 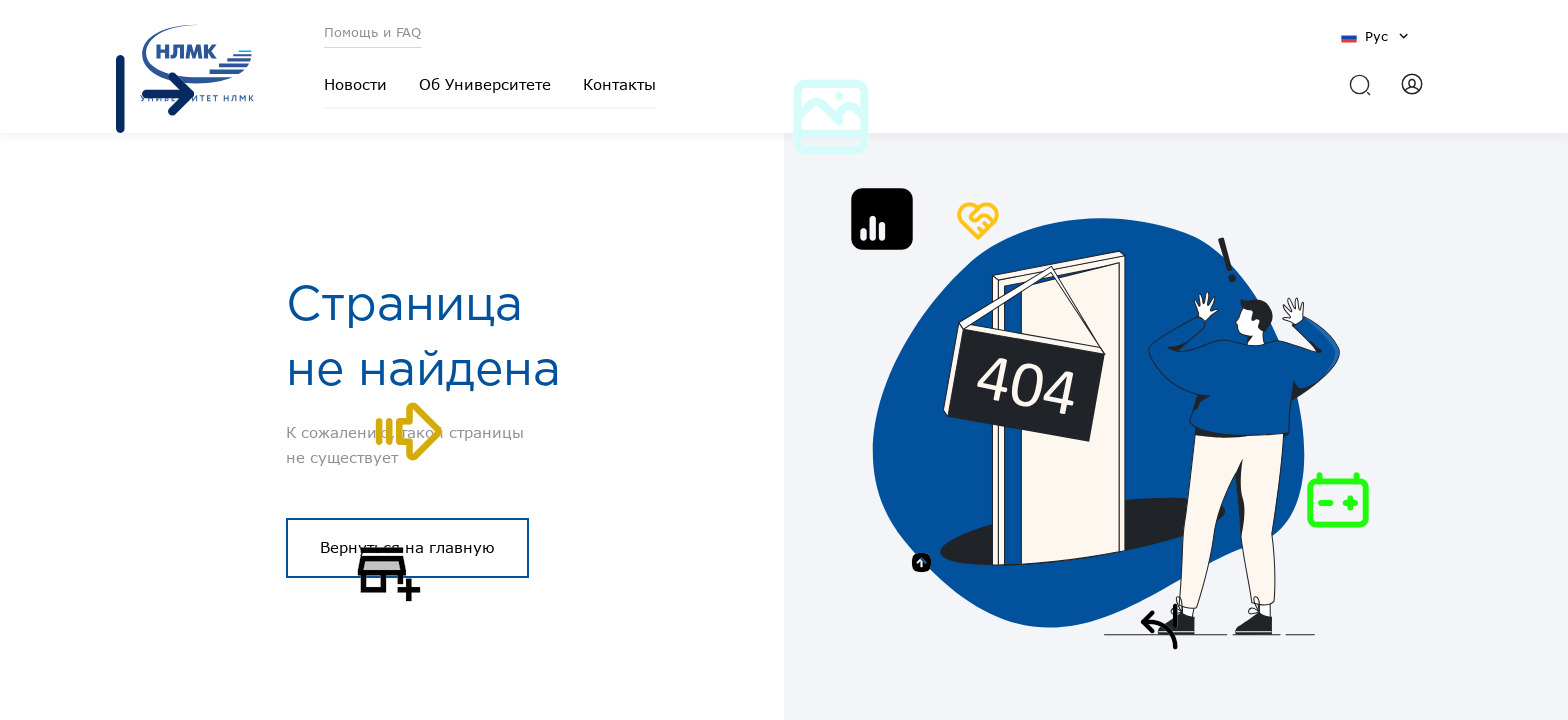 What do you see at coordinates (1161, 626) in the screenshot?
I see `take the next left turn` at bounding box center [1161, 626].